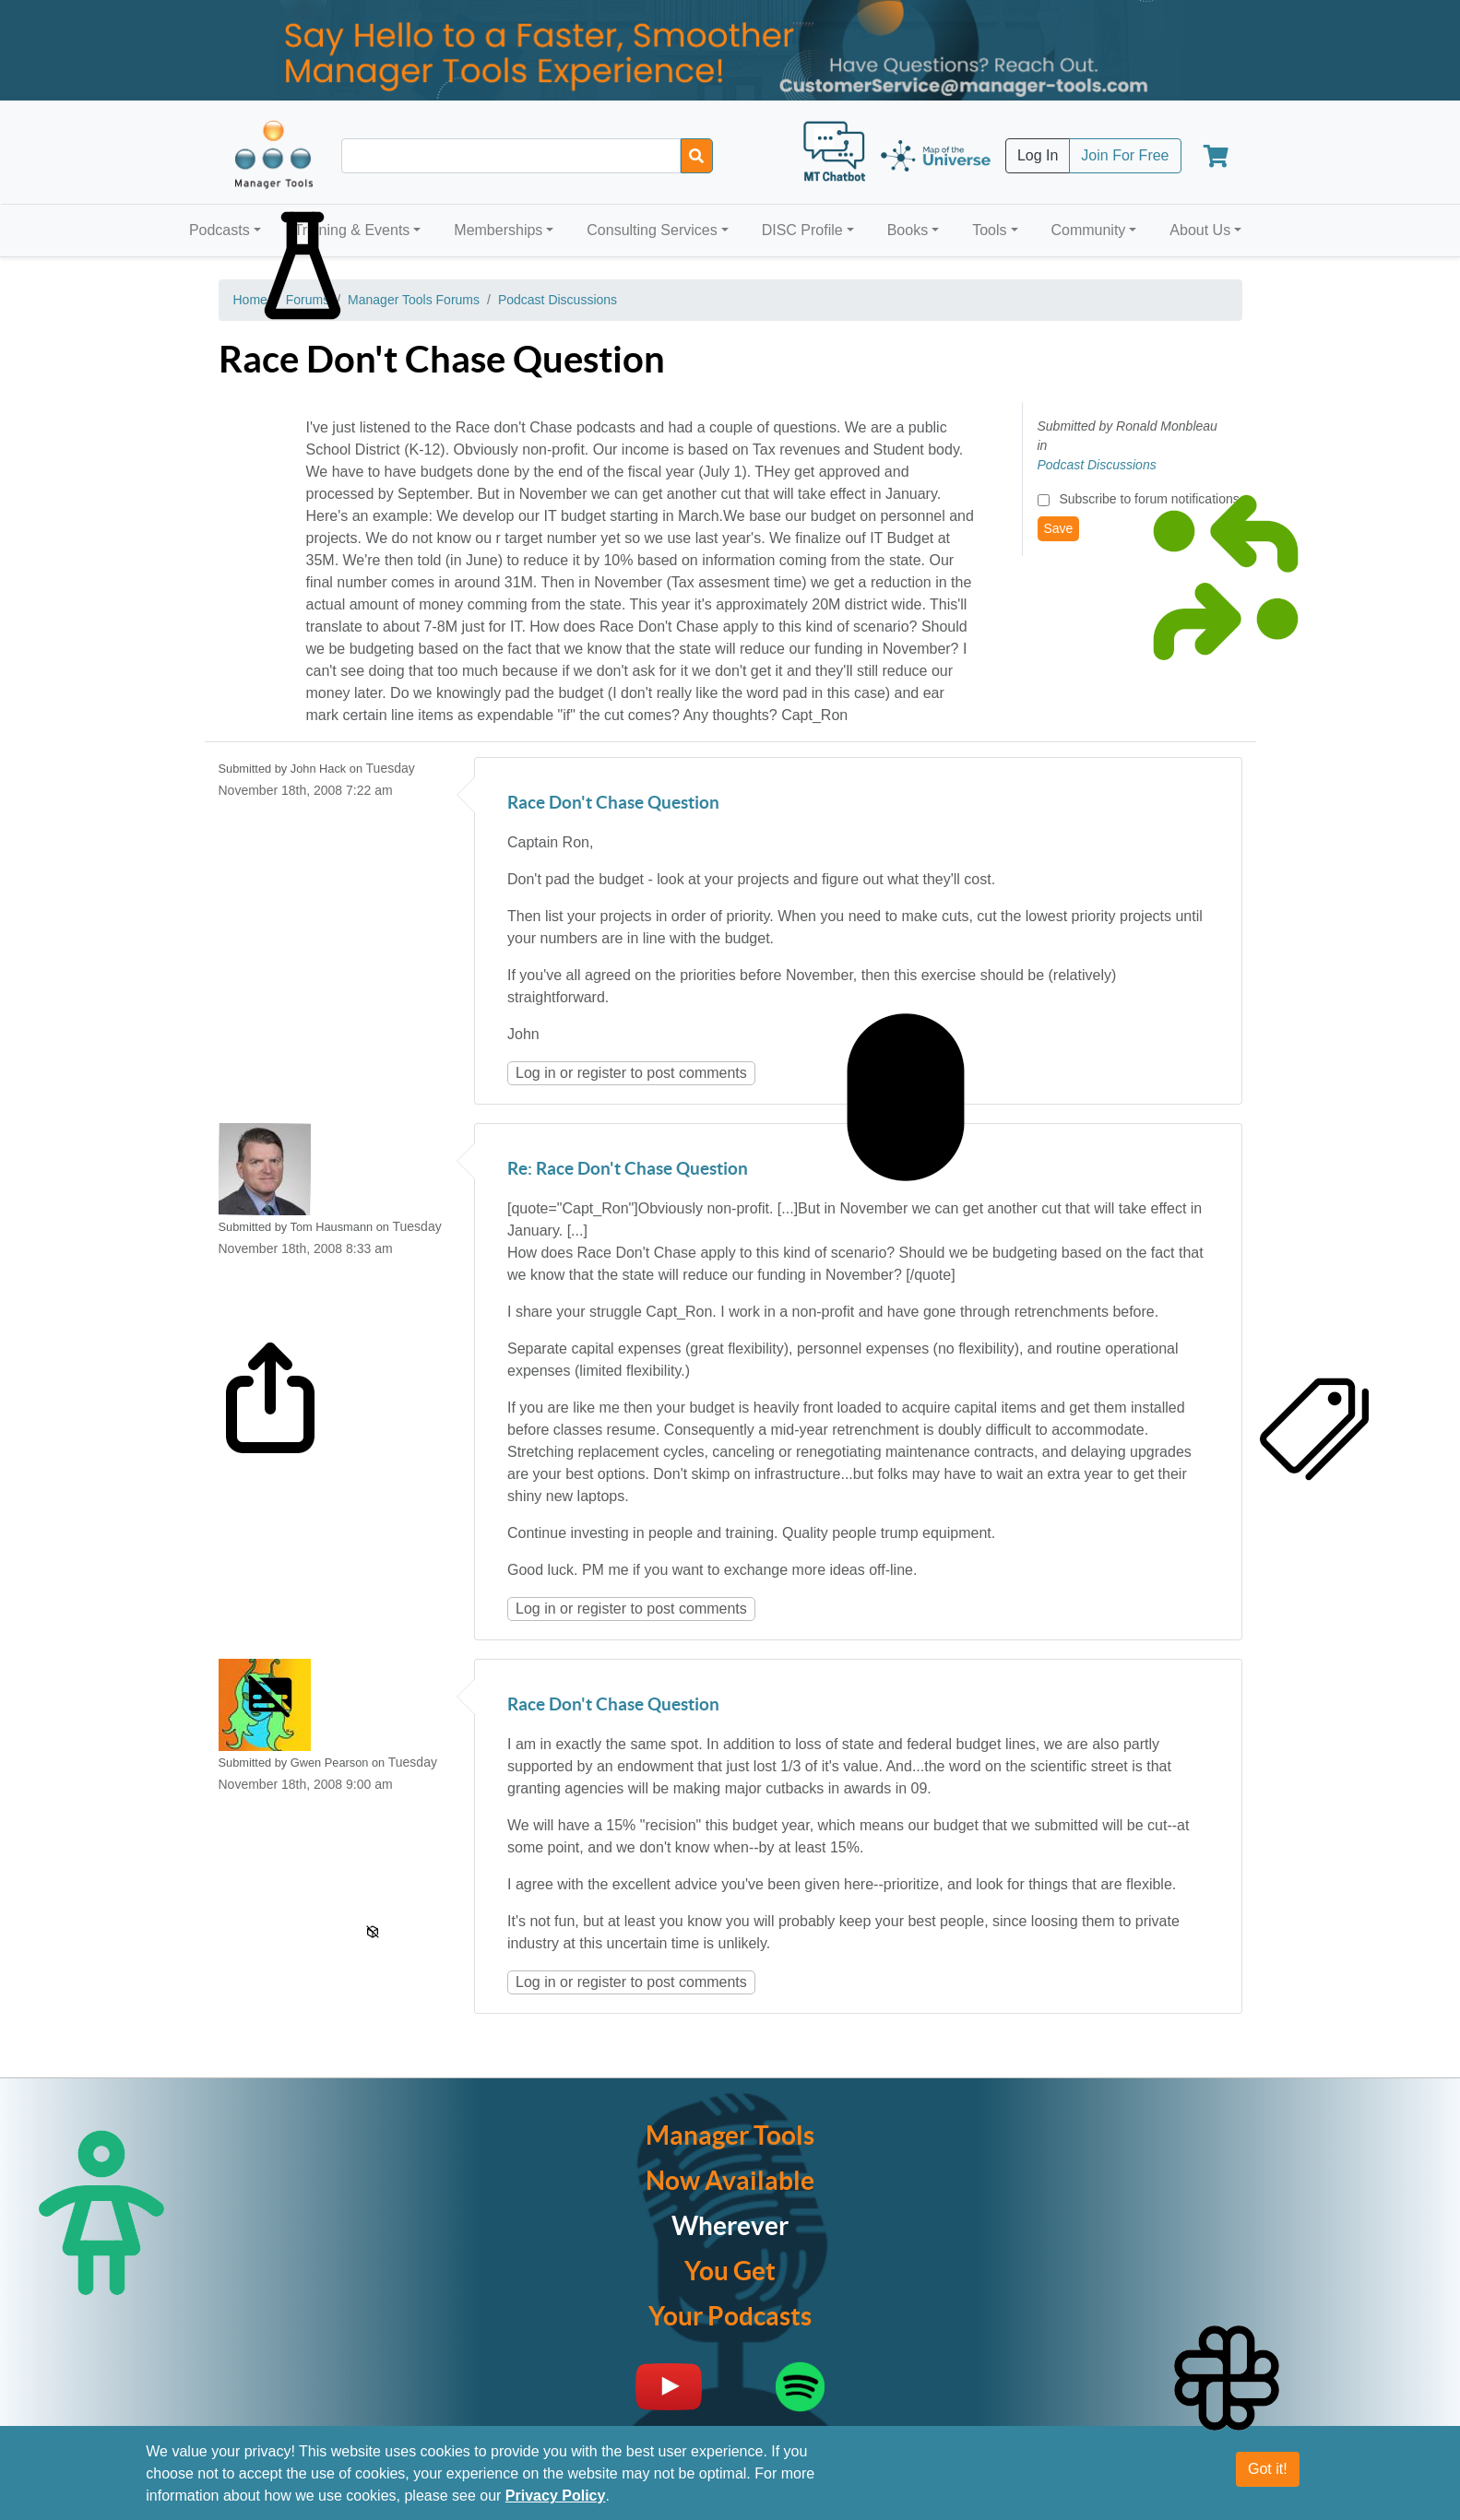 This screenshot has width=1460, height=2520. I want to click on view tags or labels, so click(1314, 1429).